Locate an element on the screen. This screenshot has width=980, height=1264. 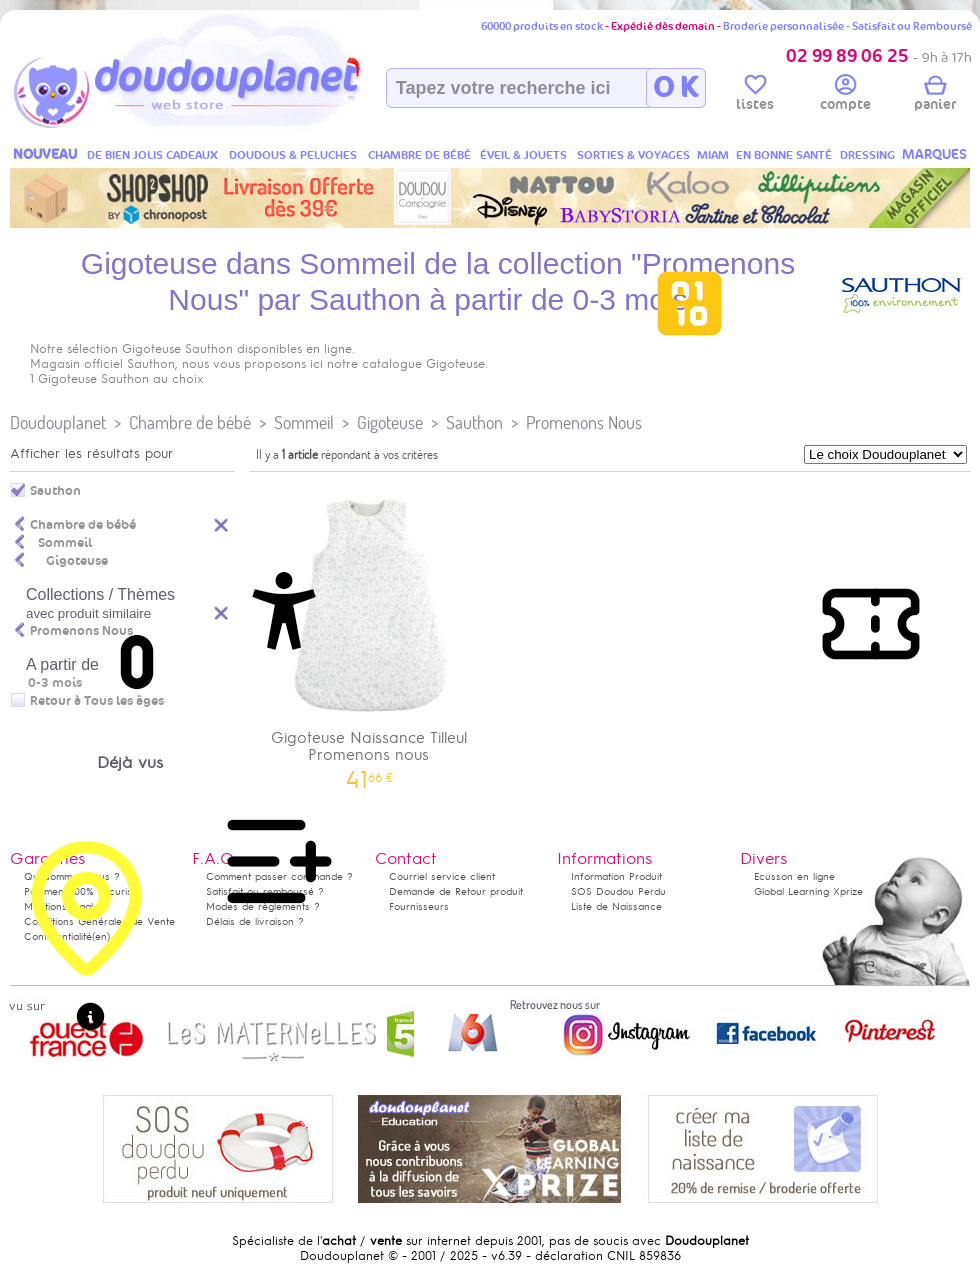
view binary or raw data is located at coordinates (689, 303).